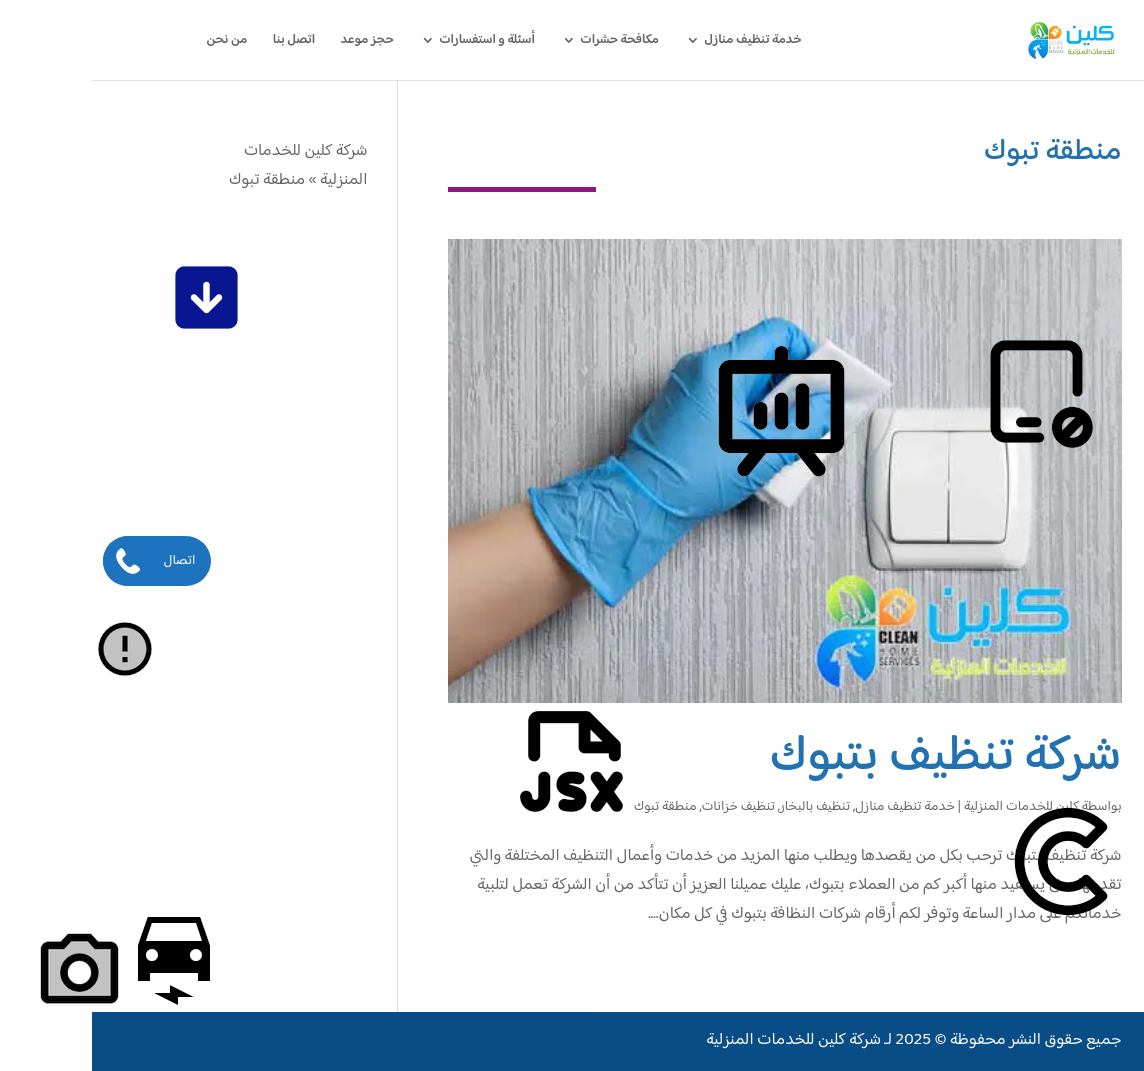  What do you see at coordinates (79, 972) in the screenshot?
I see `take a photo` at bounding box center [79, 972].